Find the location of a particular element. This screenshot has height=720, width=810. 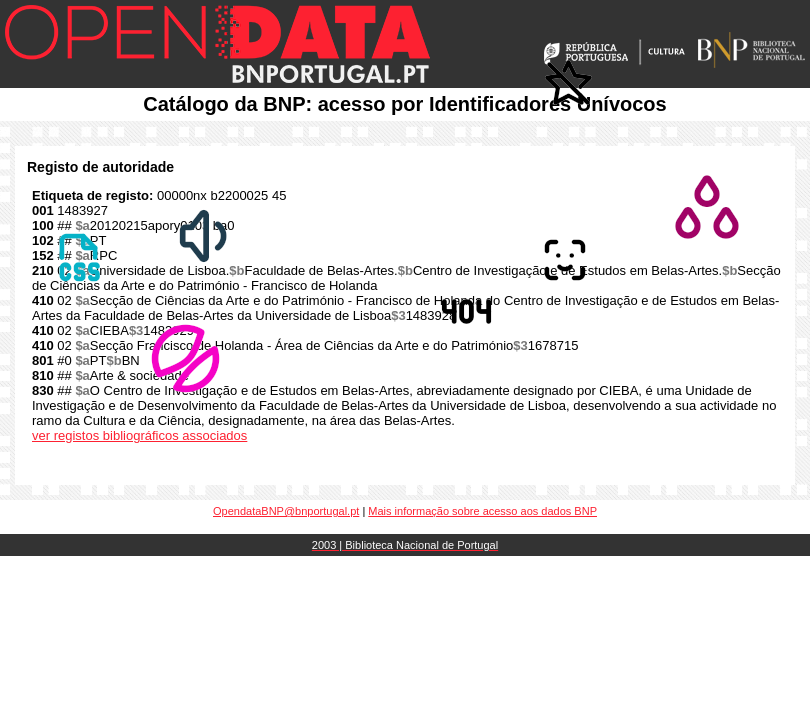

remove from favorites is located at coordinates (568, 83).